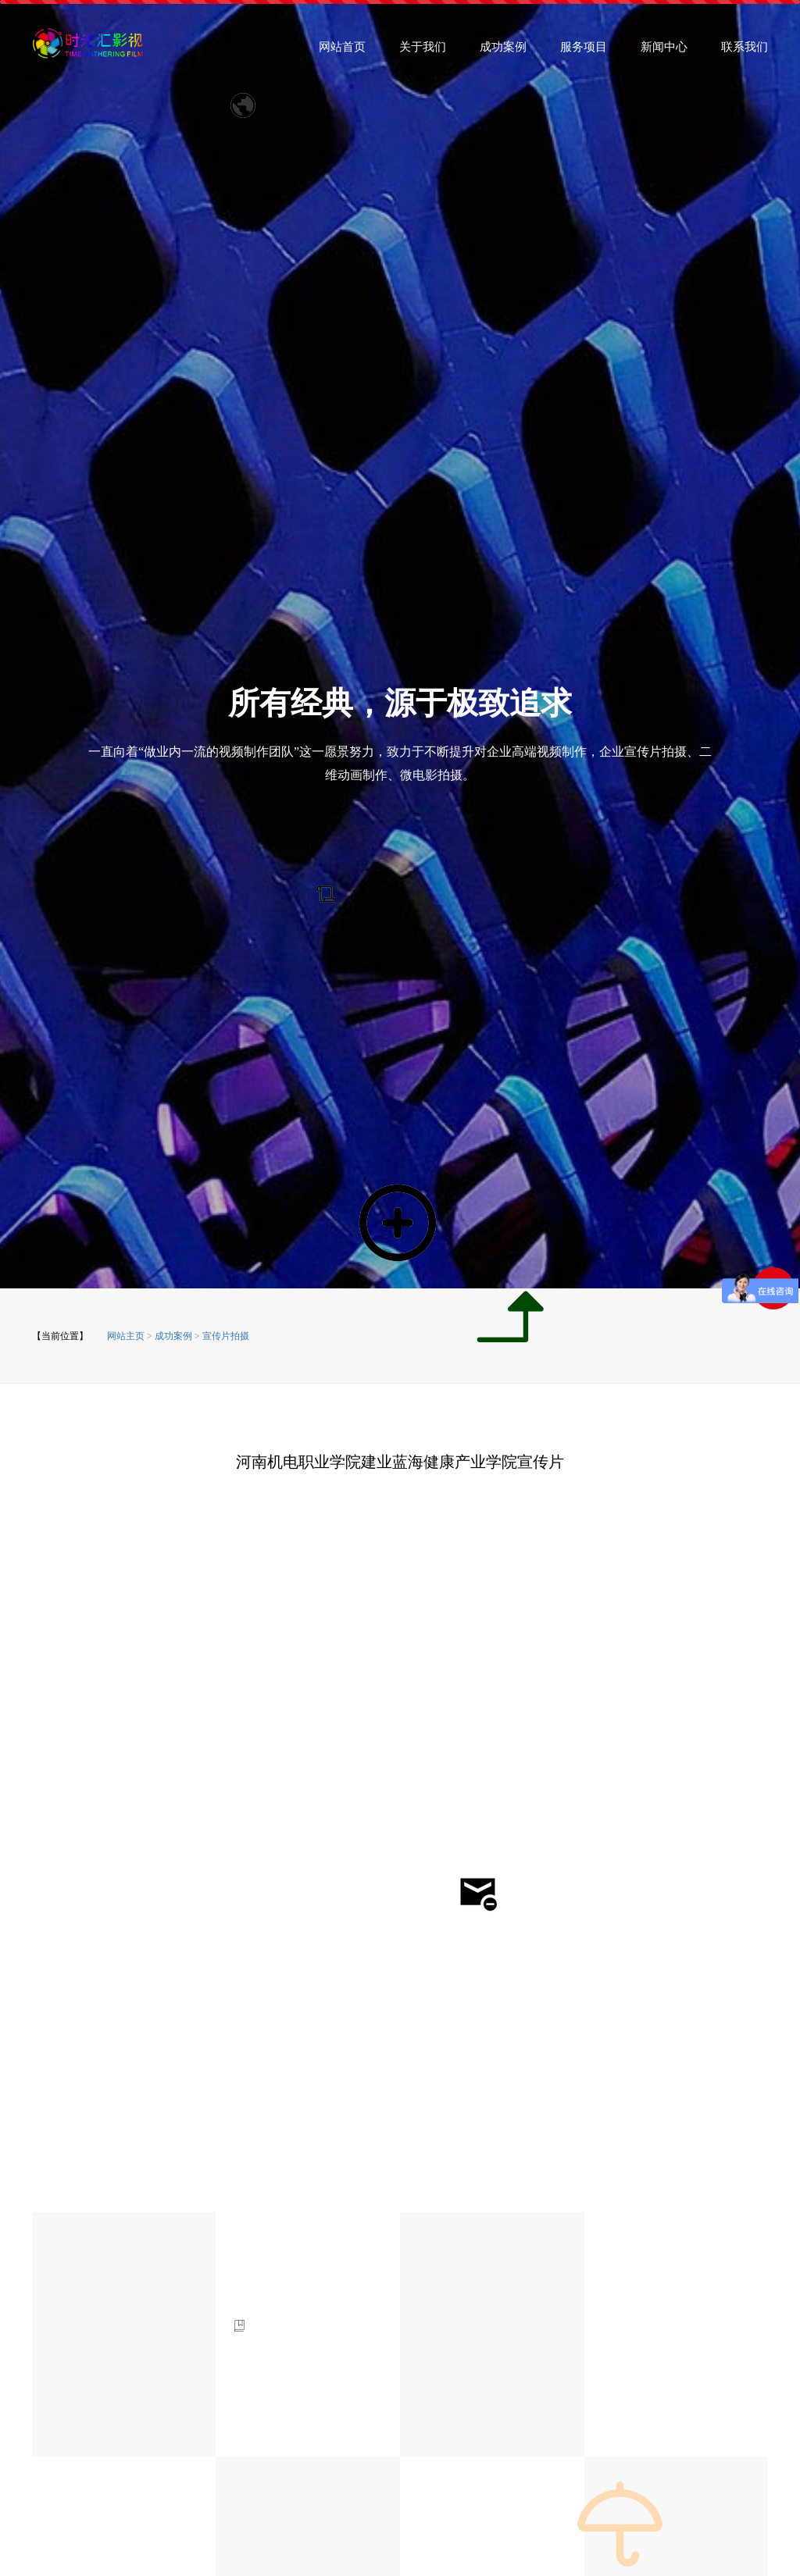 Image resolution: width=800 pixels, height=2576 pixels. I want to click on indicates public or global visibility, so click(243, 105).